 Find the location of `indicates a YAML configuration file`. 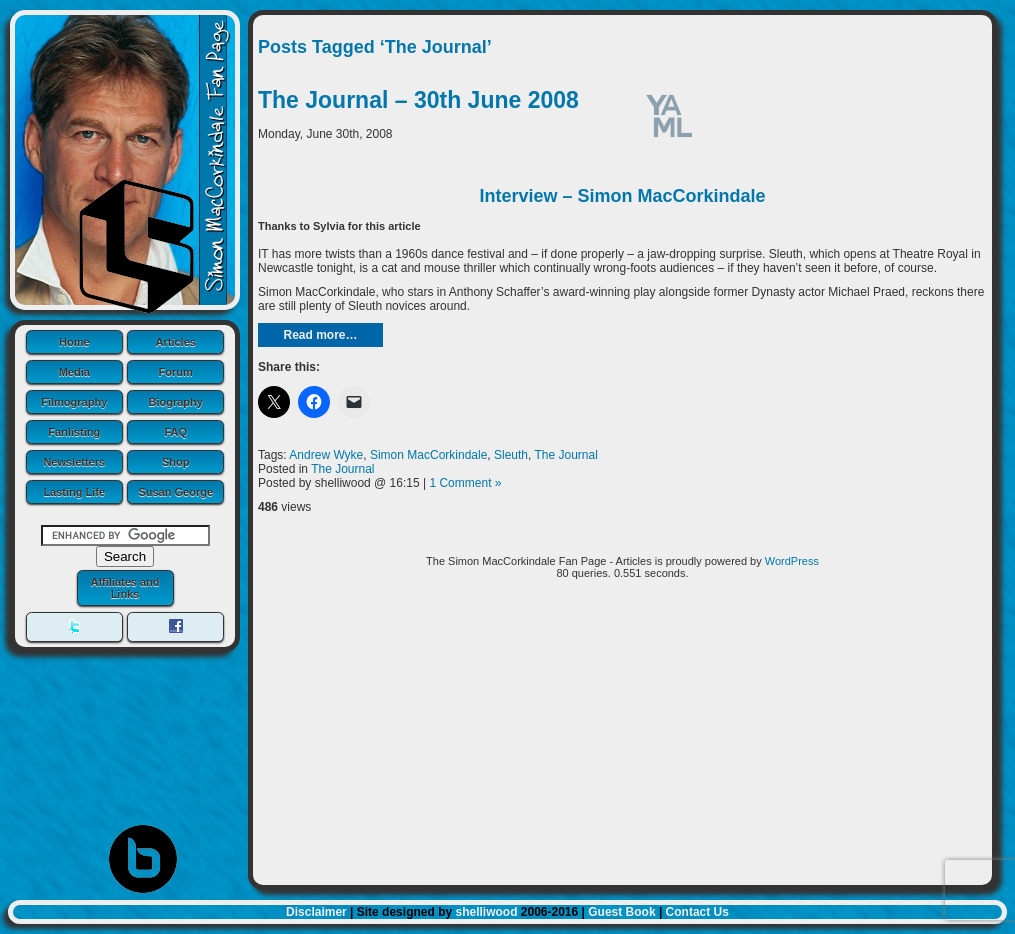

indicates a YAML configuration file is located at coordinates (669, 116).